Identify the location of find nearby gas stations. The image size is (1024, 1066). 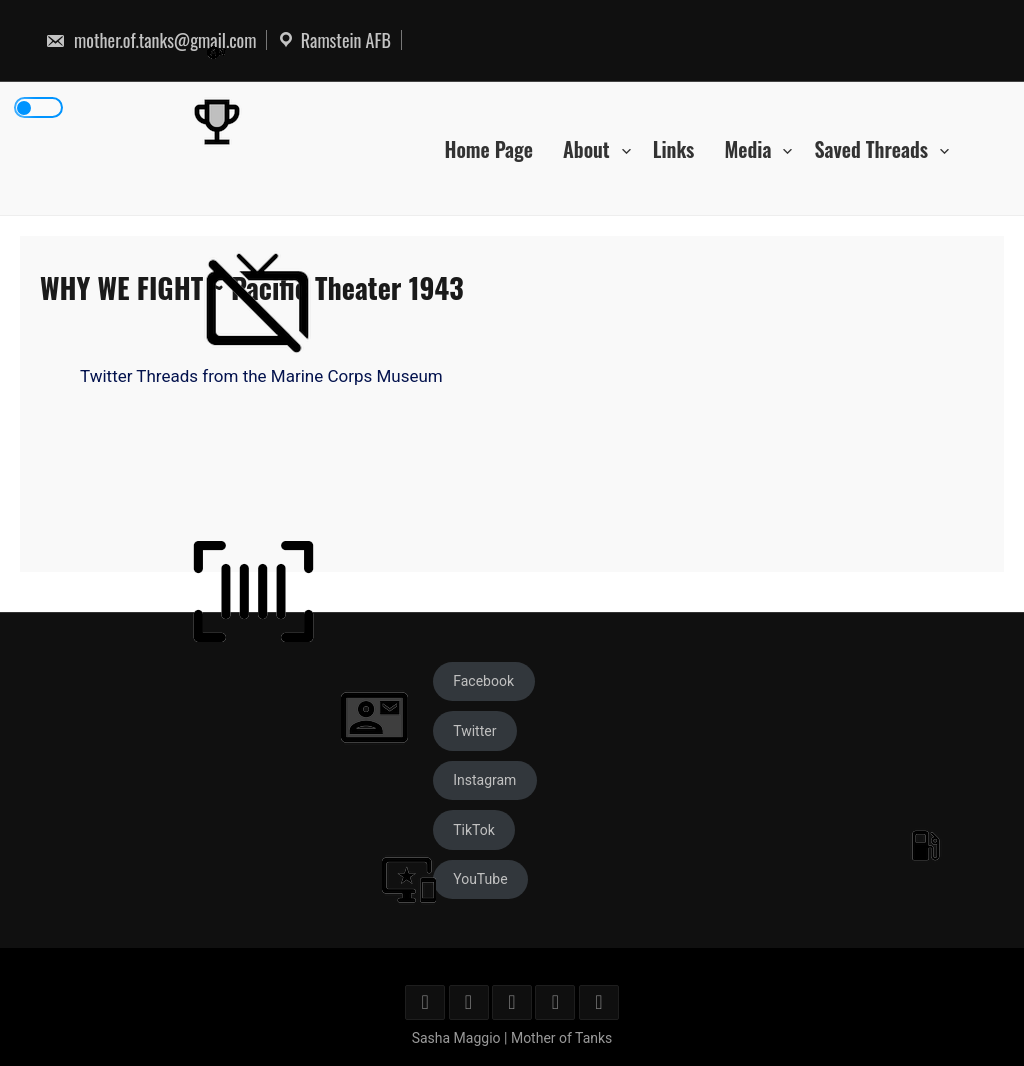
(925, 845).